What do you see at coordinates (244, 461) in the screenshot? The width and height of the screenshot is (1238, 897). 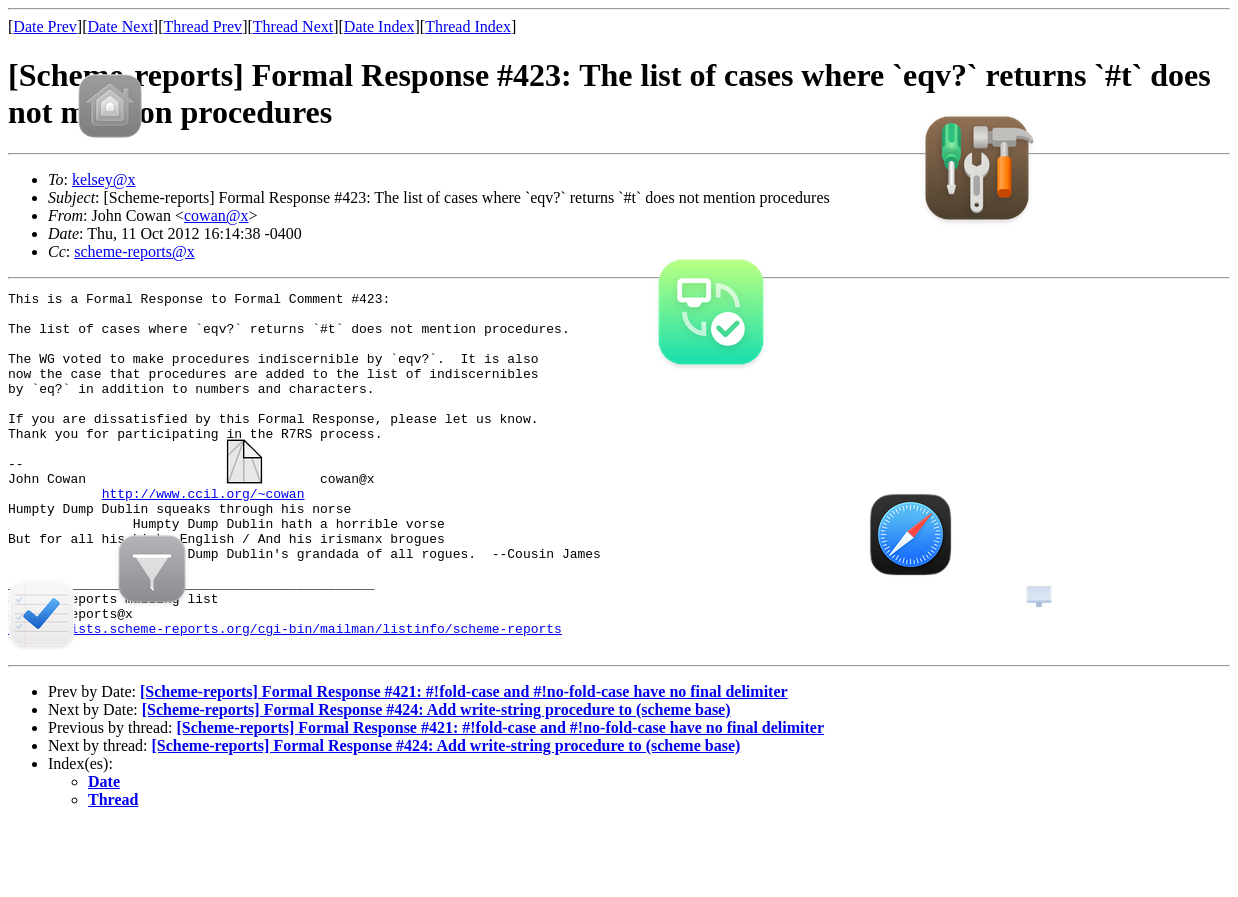 I see `view email drafts folder` at bounding box center [244, 461].